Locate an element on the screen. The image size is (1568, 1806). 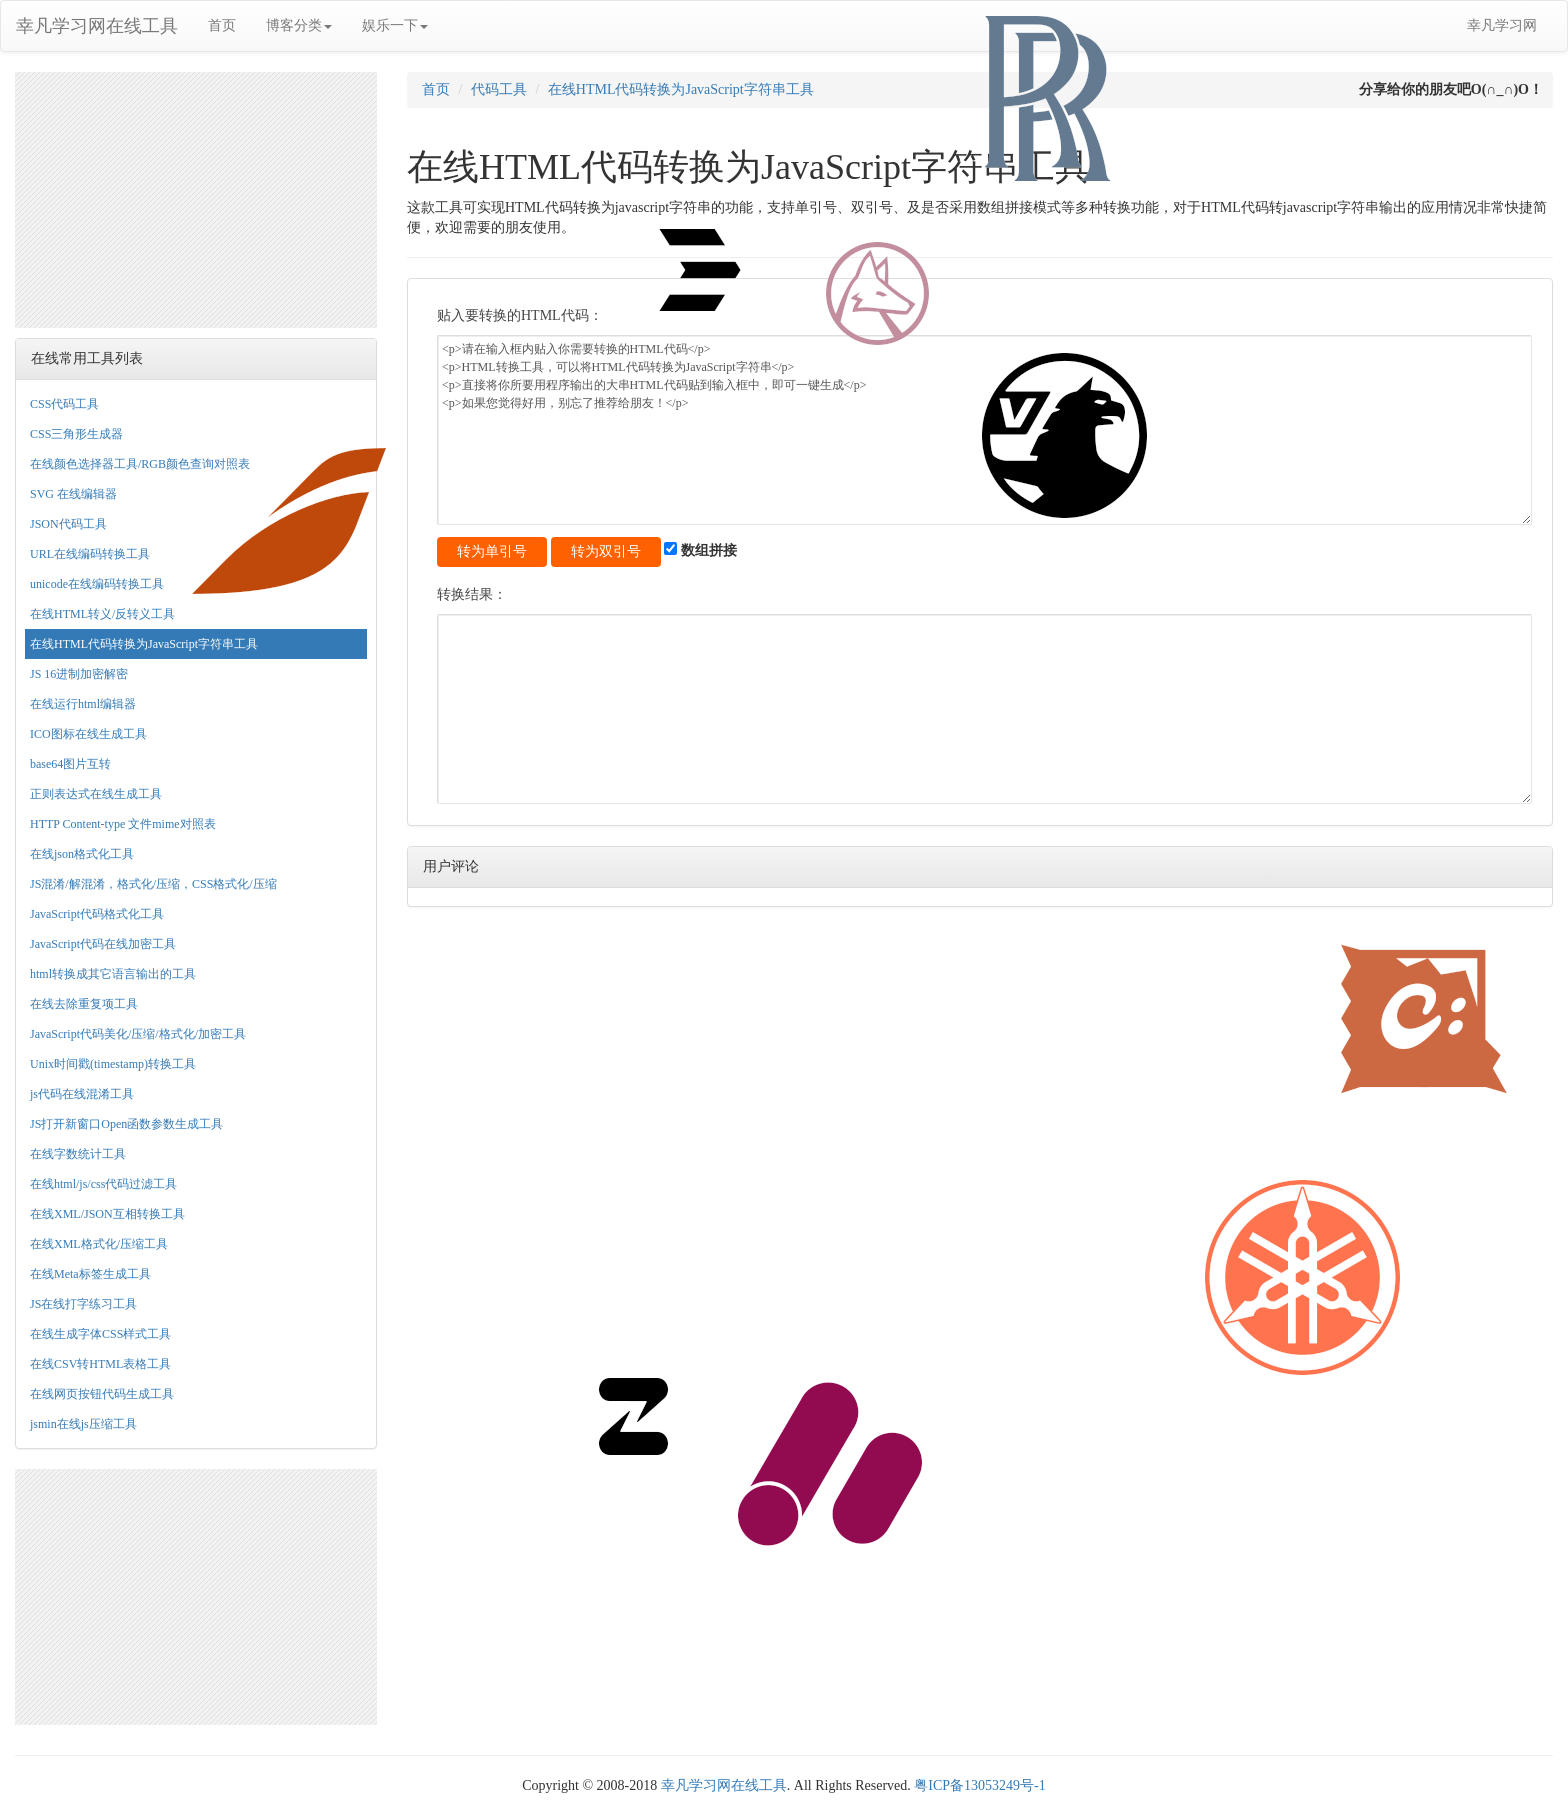
open zulip messaging app is located at coordinates (633, 1416).